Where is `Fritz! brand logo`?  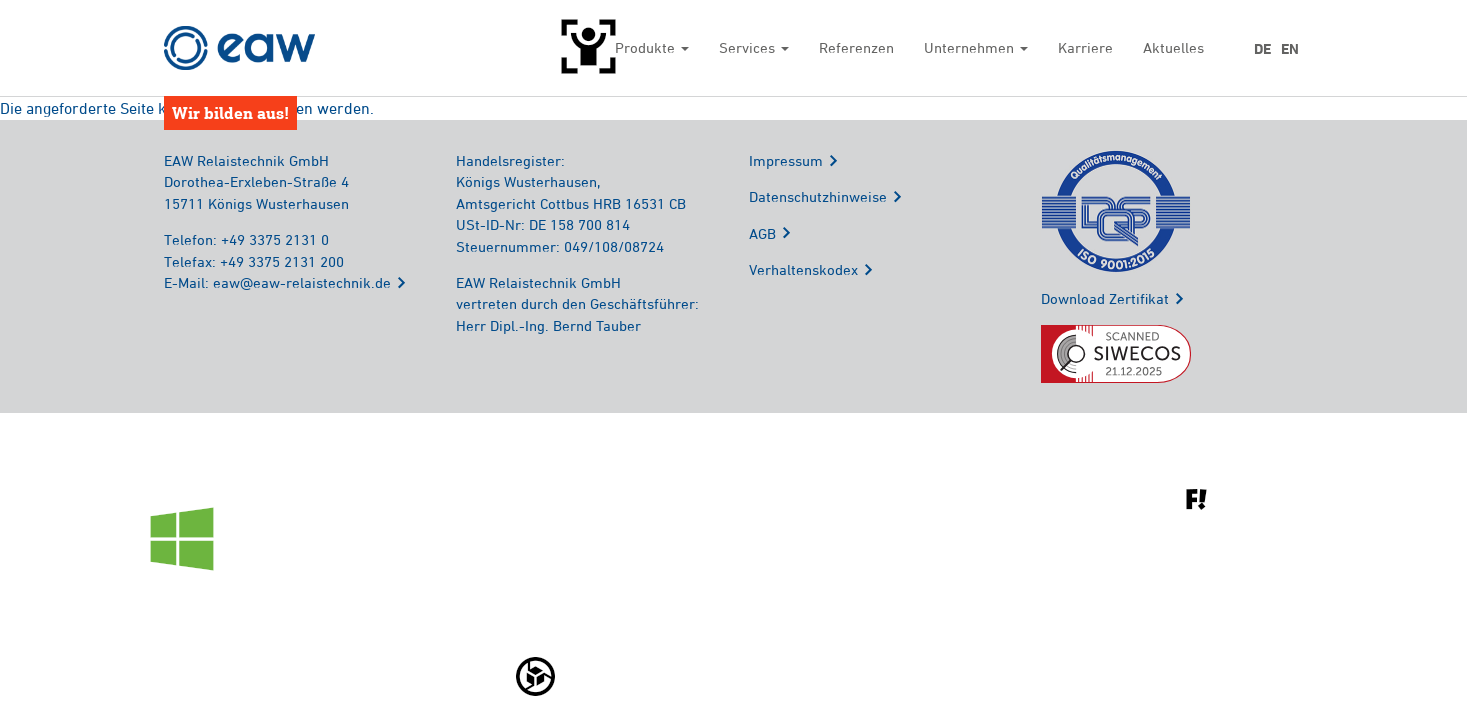 Fritz! brand logo is located at coordinates (1196, 499).